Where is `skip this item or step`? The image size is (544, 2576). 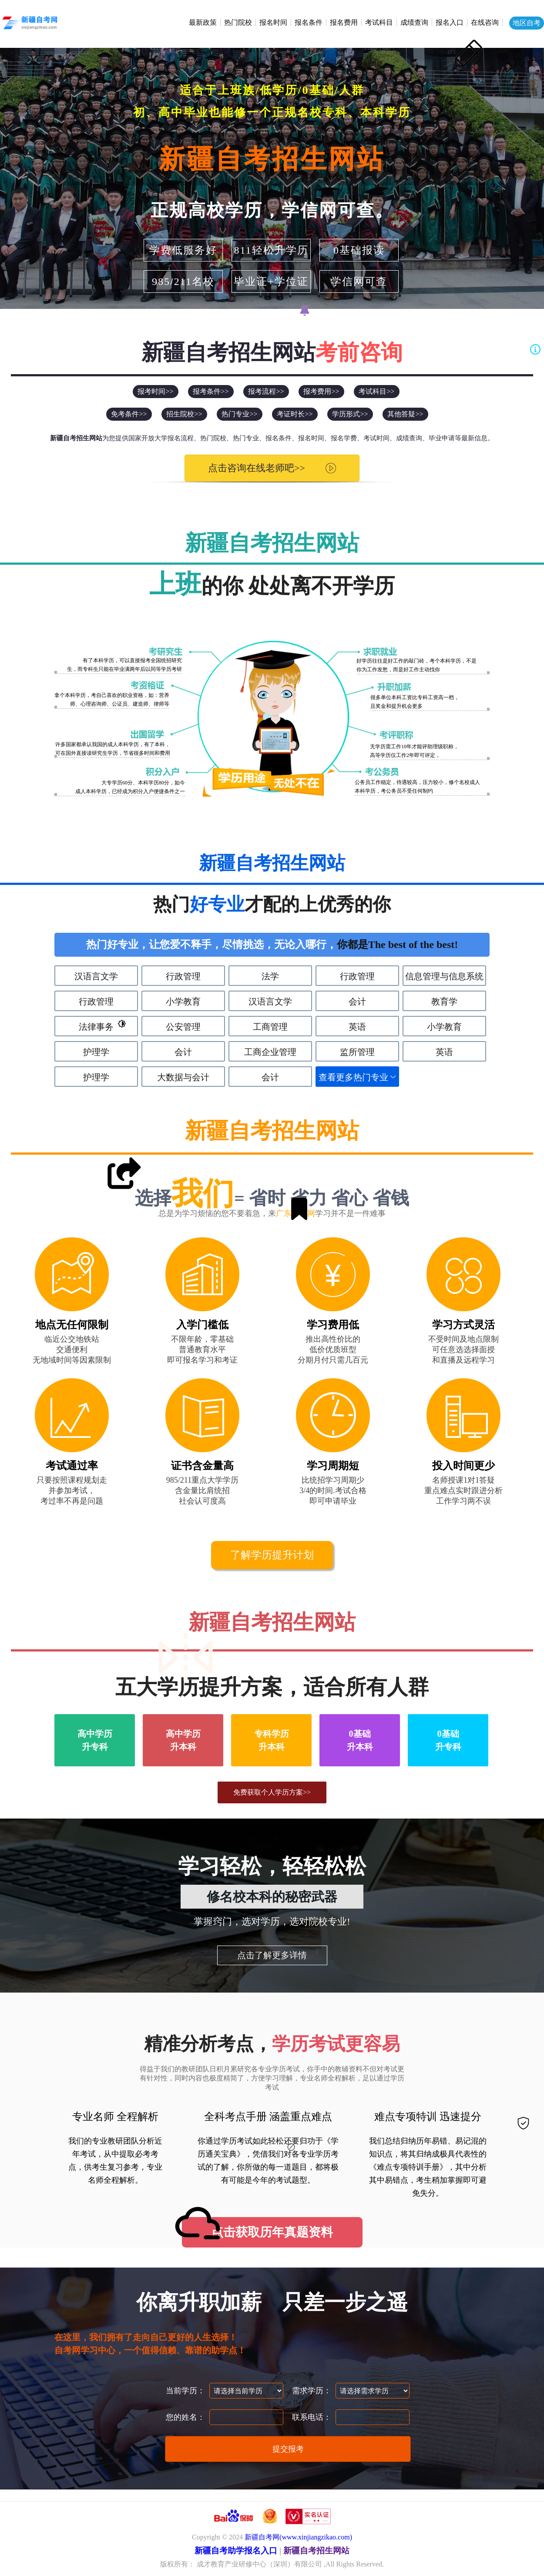 skip this item or step is located at coordinates (291, 2147).